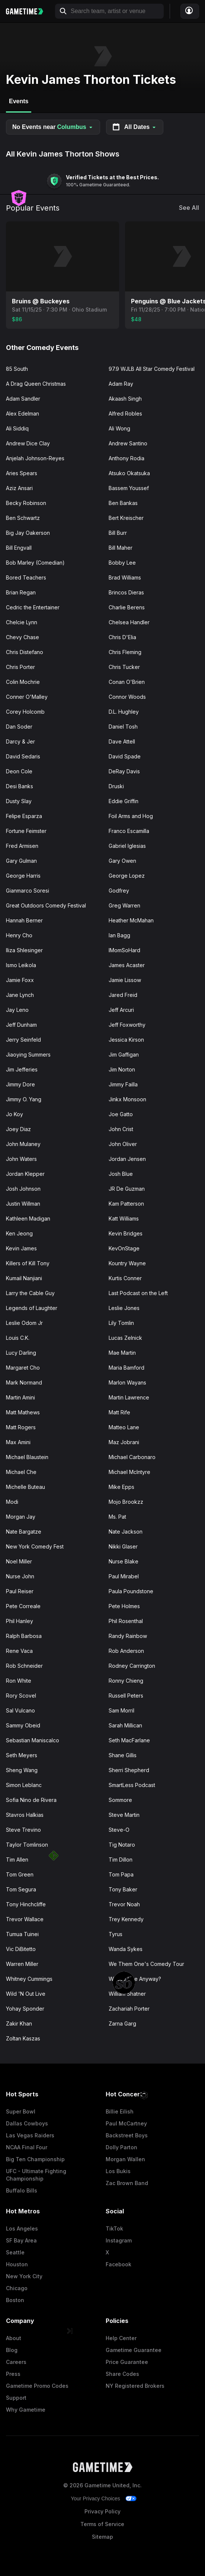 Image resolution: width=205 pixels, height=2576 pixels. What do you see at coordinates (70, 2331) in the screenshot?
I see `skip to the end of a track or playlist` at bounding box center [70, 2331].